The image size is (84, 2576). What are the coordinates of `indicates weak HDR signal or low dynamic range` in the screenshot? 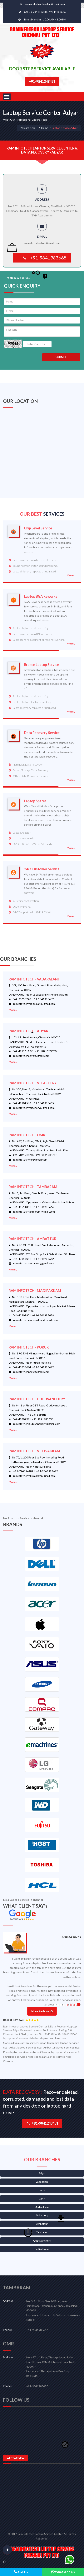 It's located at (36, 273).